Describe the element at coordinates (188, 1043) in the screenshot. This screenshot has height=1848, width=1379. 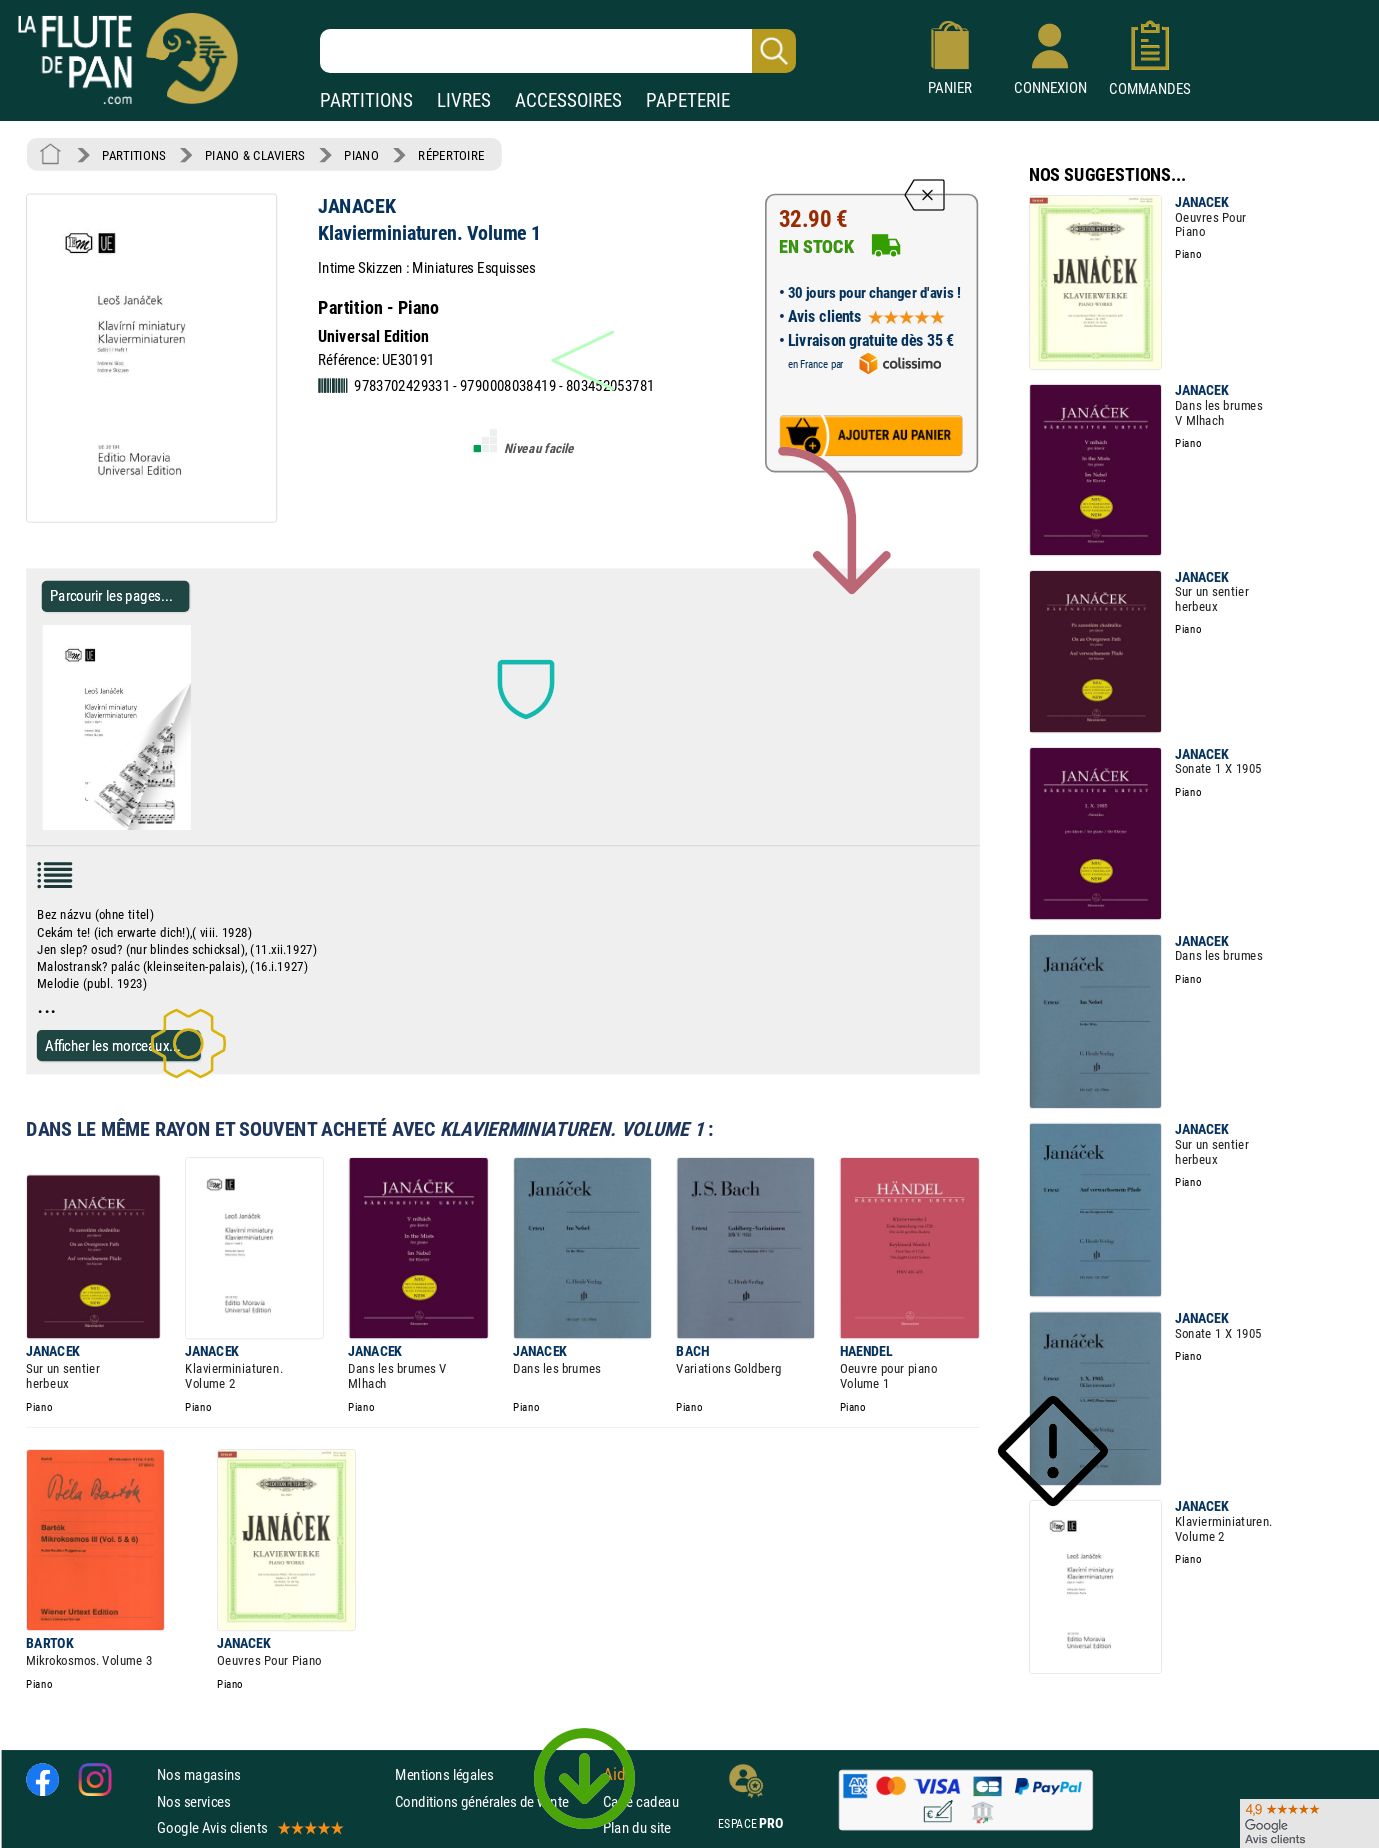
I see `access settings or preferences` at that location.